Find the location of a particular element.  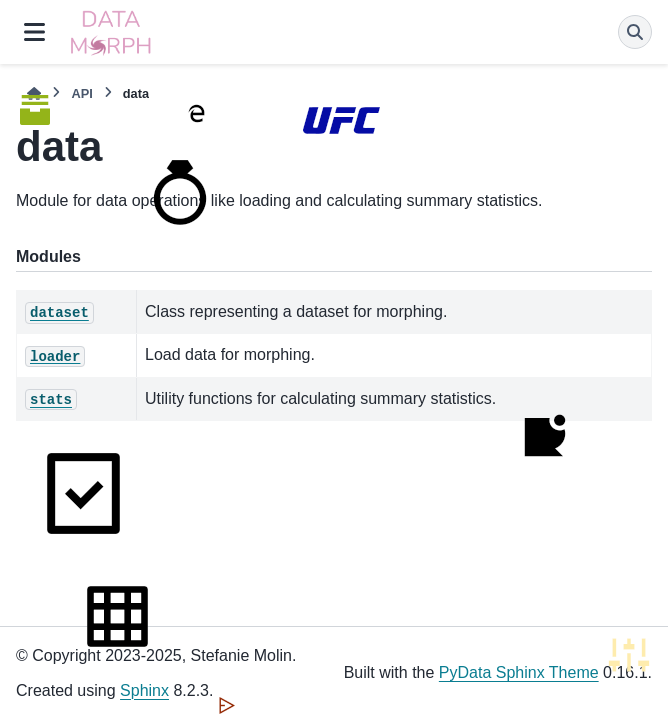

access archived files or documents is located at coordinates (35, 110).